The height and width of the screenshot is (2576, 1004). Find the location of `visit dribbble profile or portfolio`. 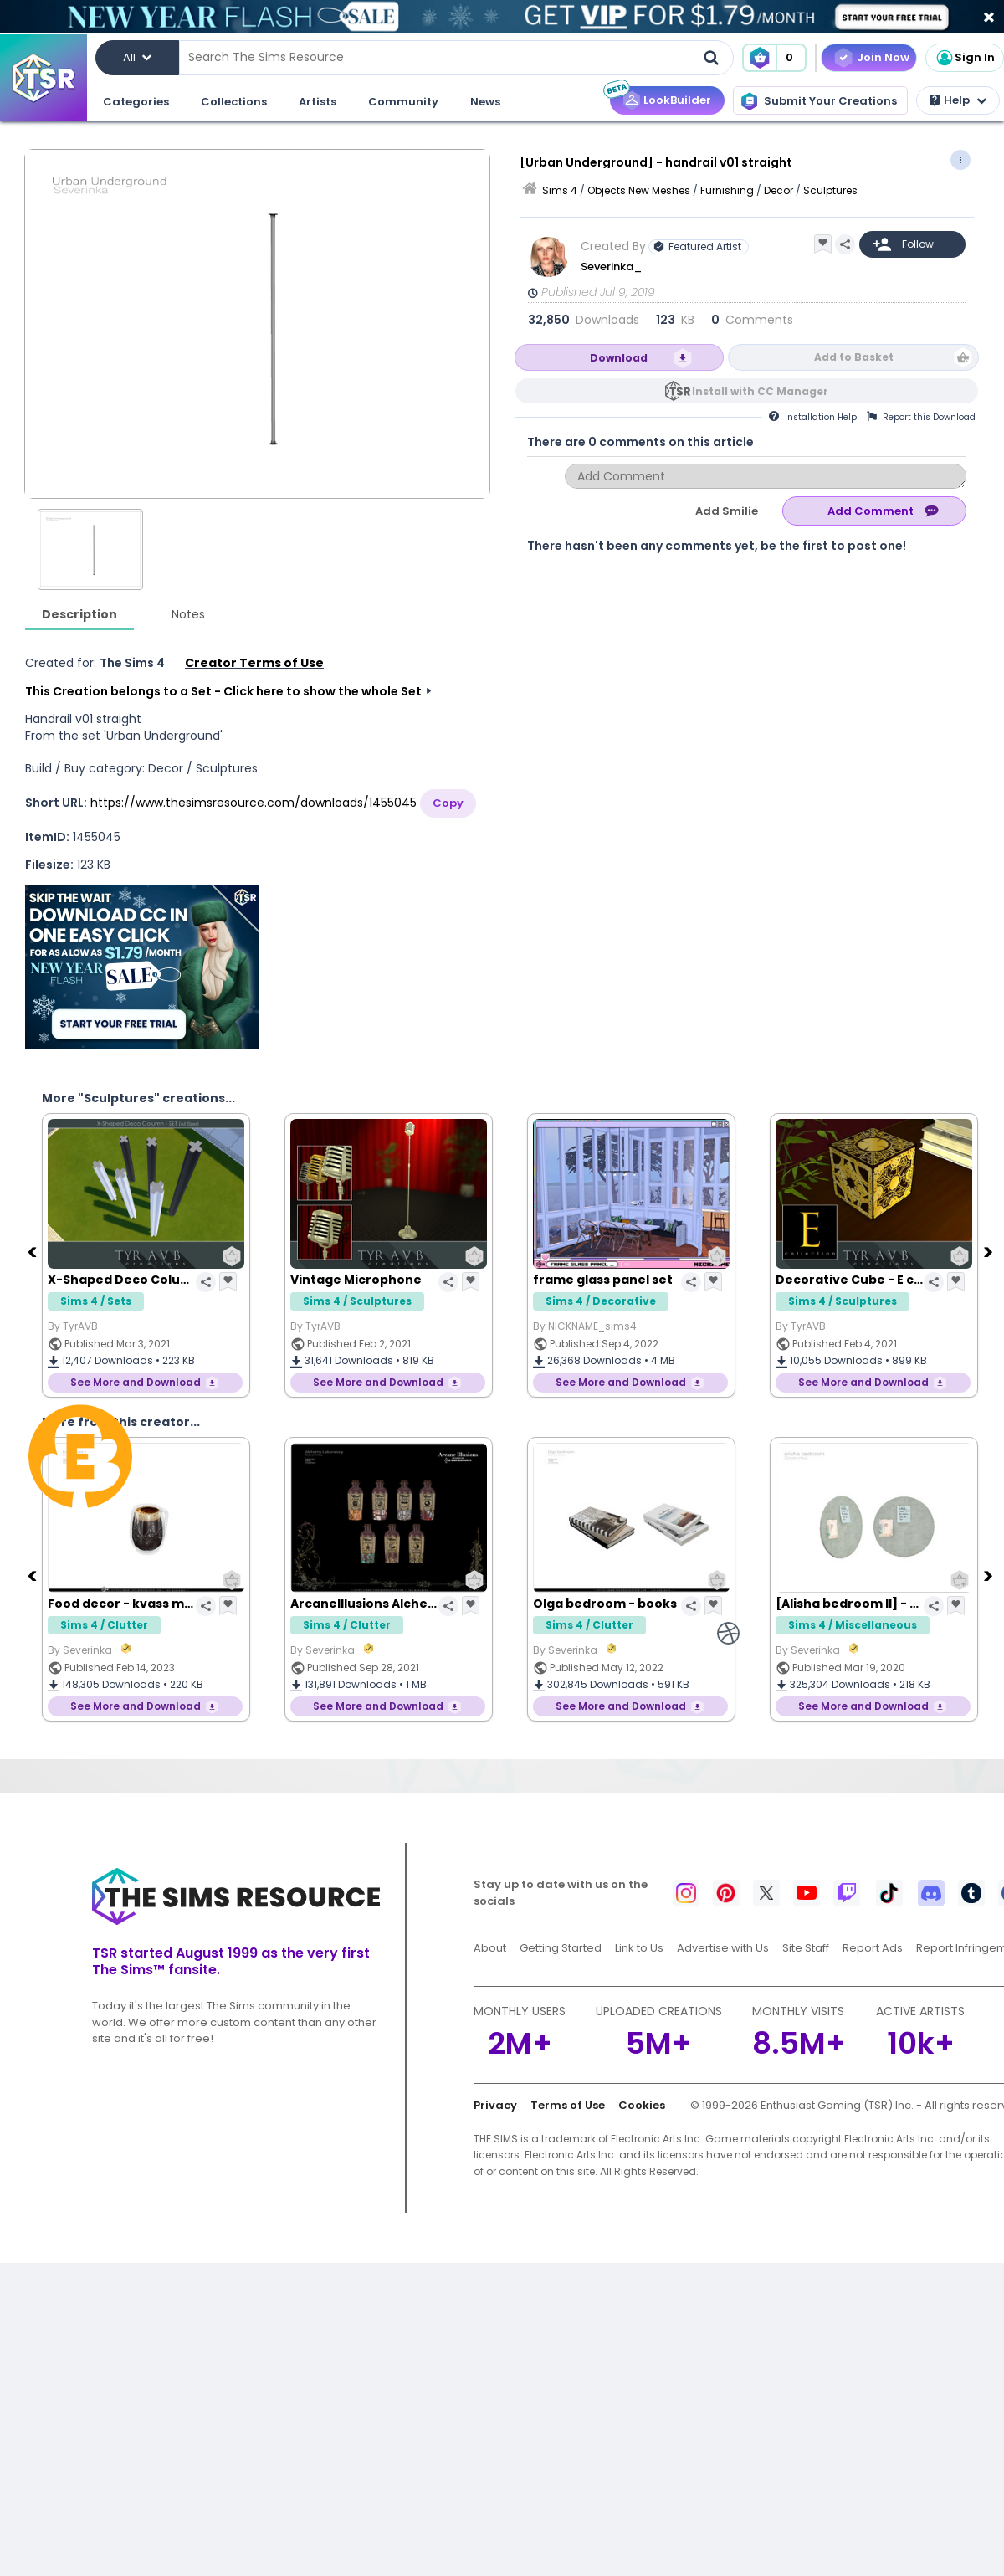

visit dribbble profile or portfolio is located at coordinates (728, 1633).